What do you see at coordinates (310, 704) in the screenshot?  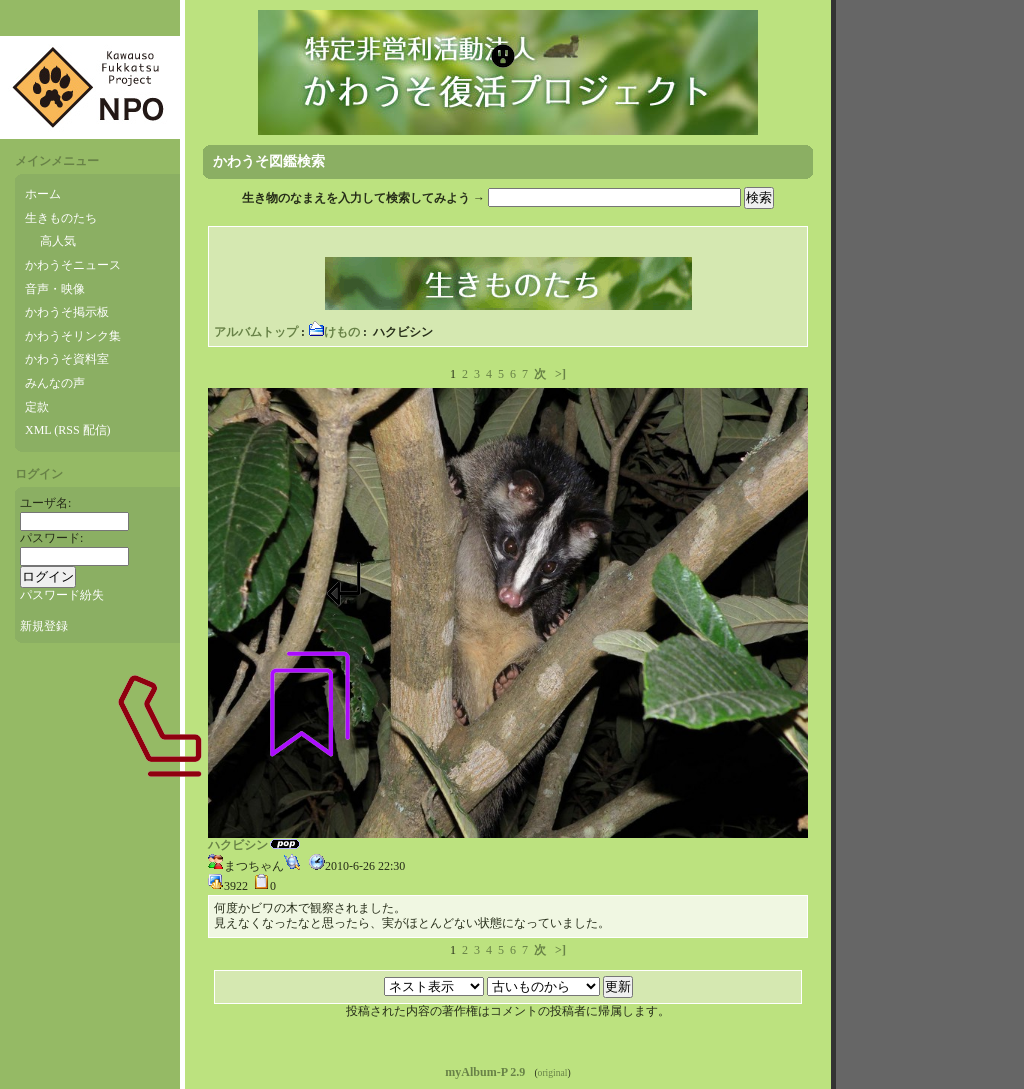 I see `view saved bookmarks` at bounding box center [310, 704].